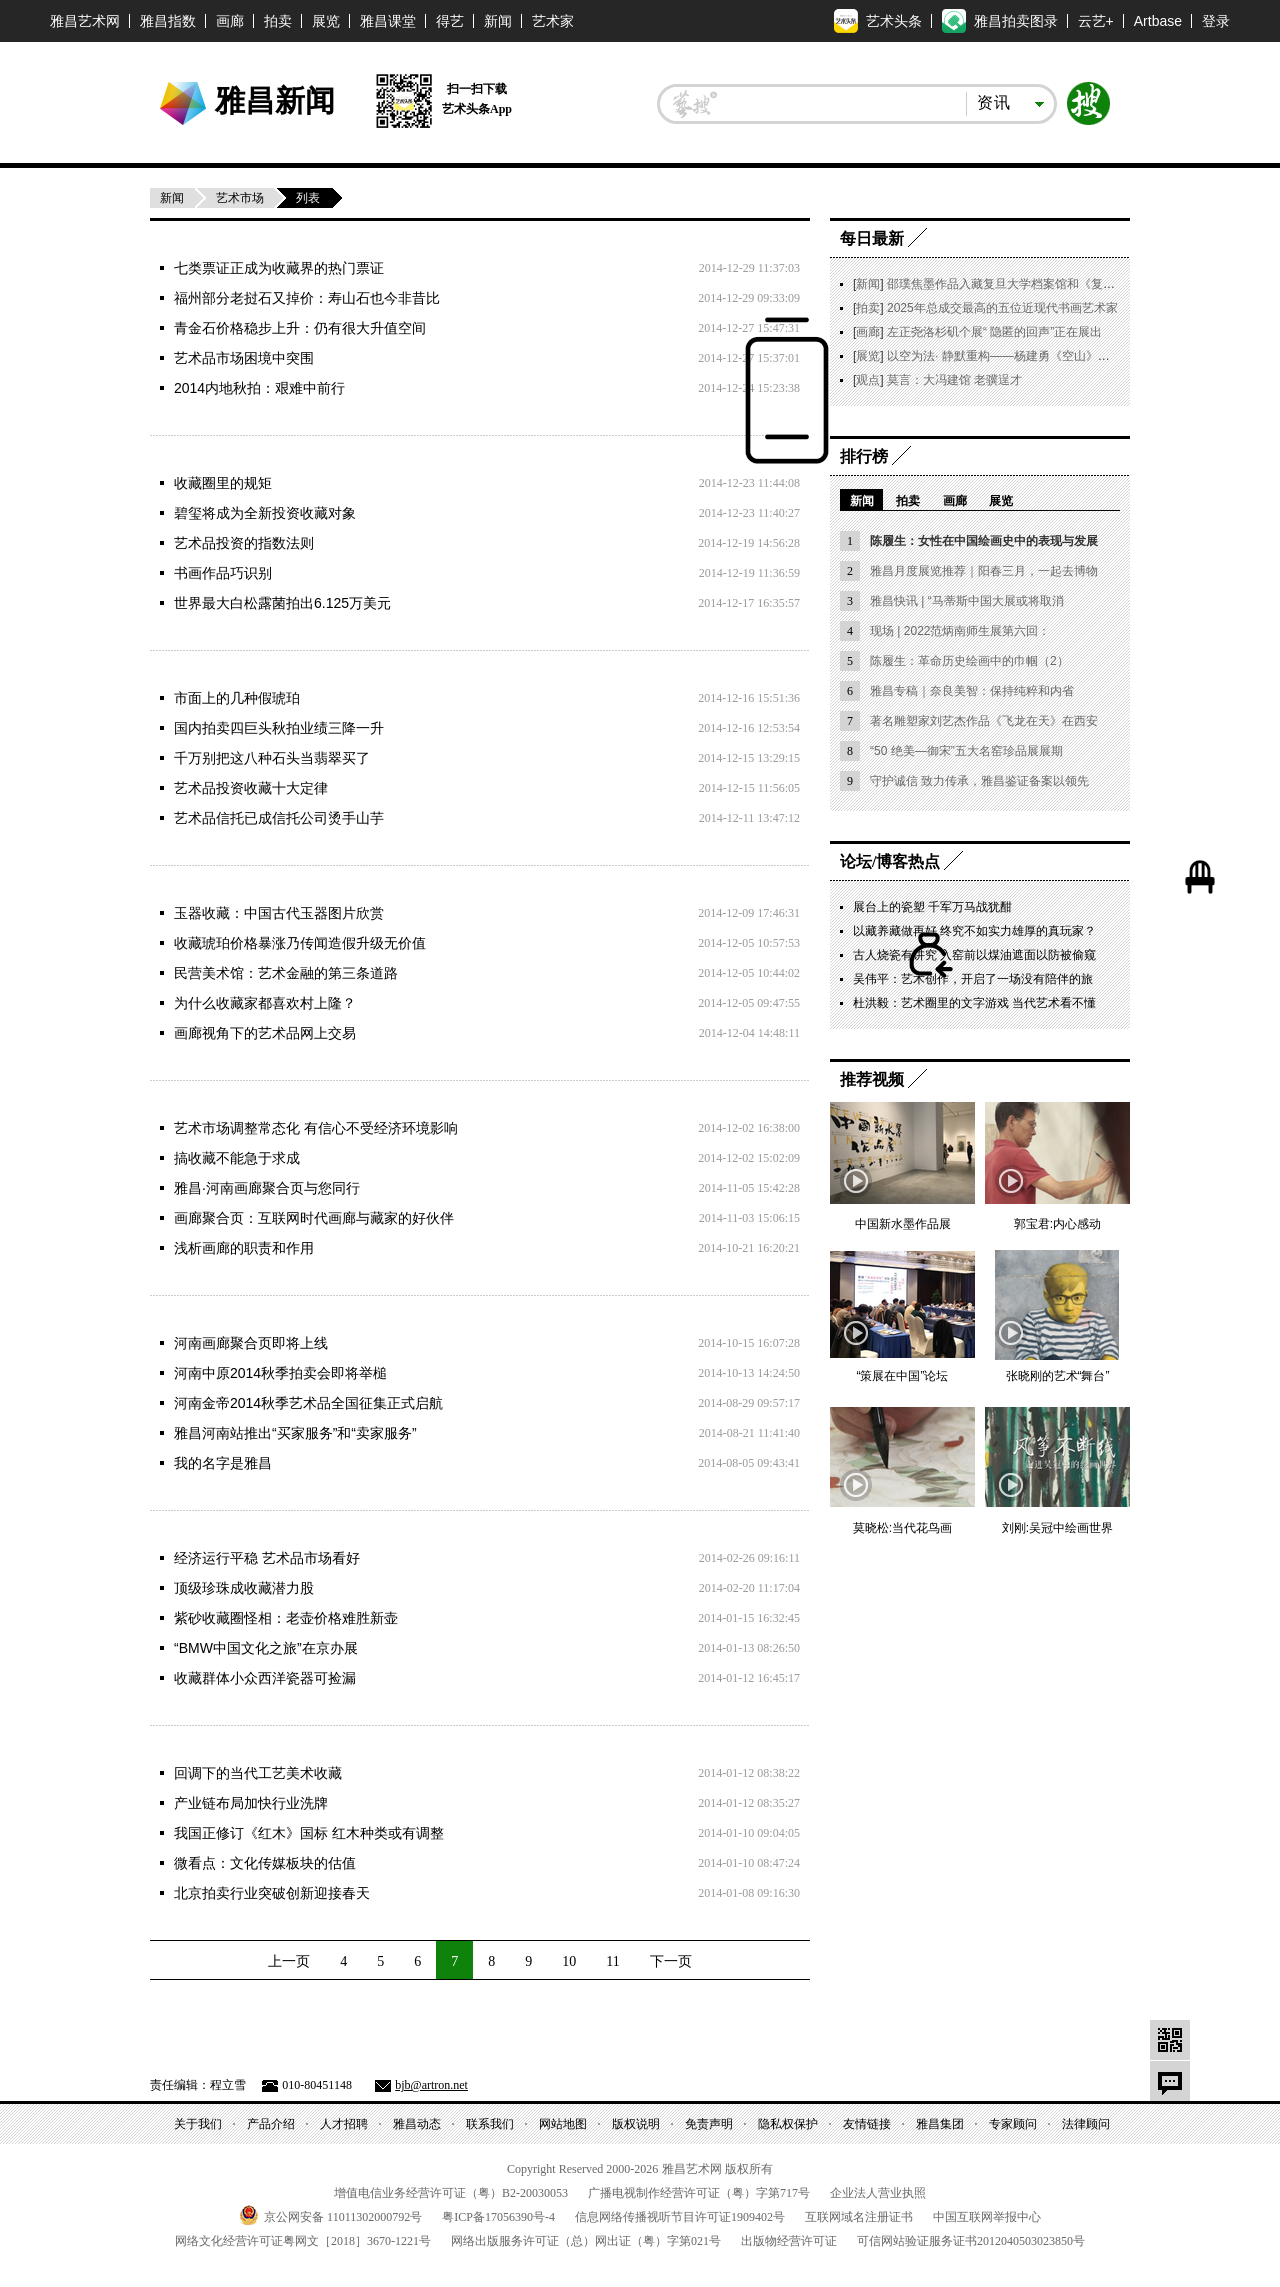  I want to click on indicates low battery status, so click(787, 393).